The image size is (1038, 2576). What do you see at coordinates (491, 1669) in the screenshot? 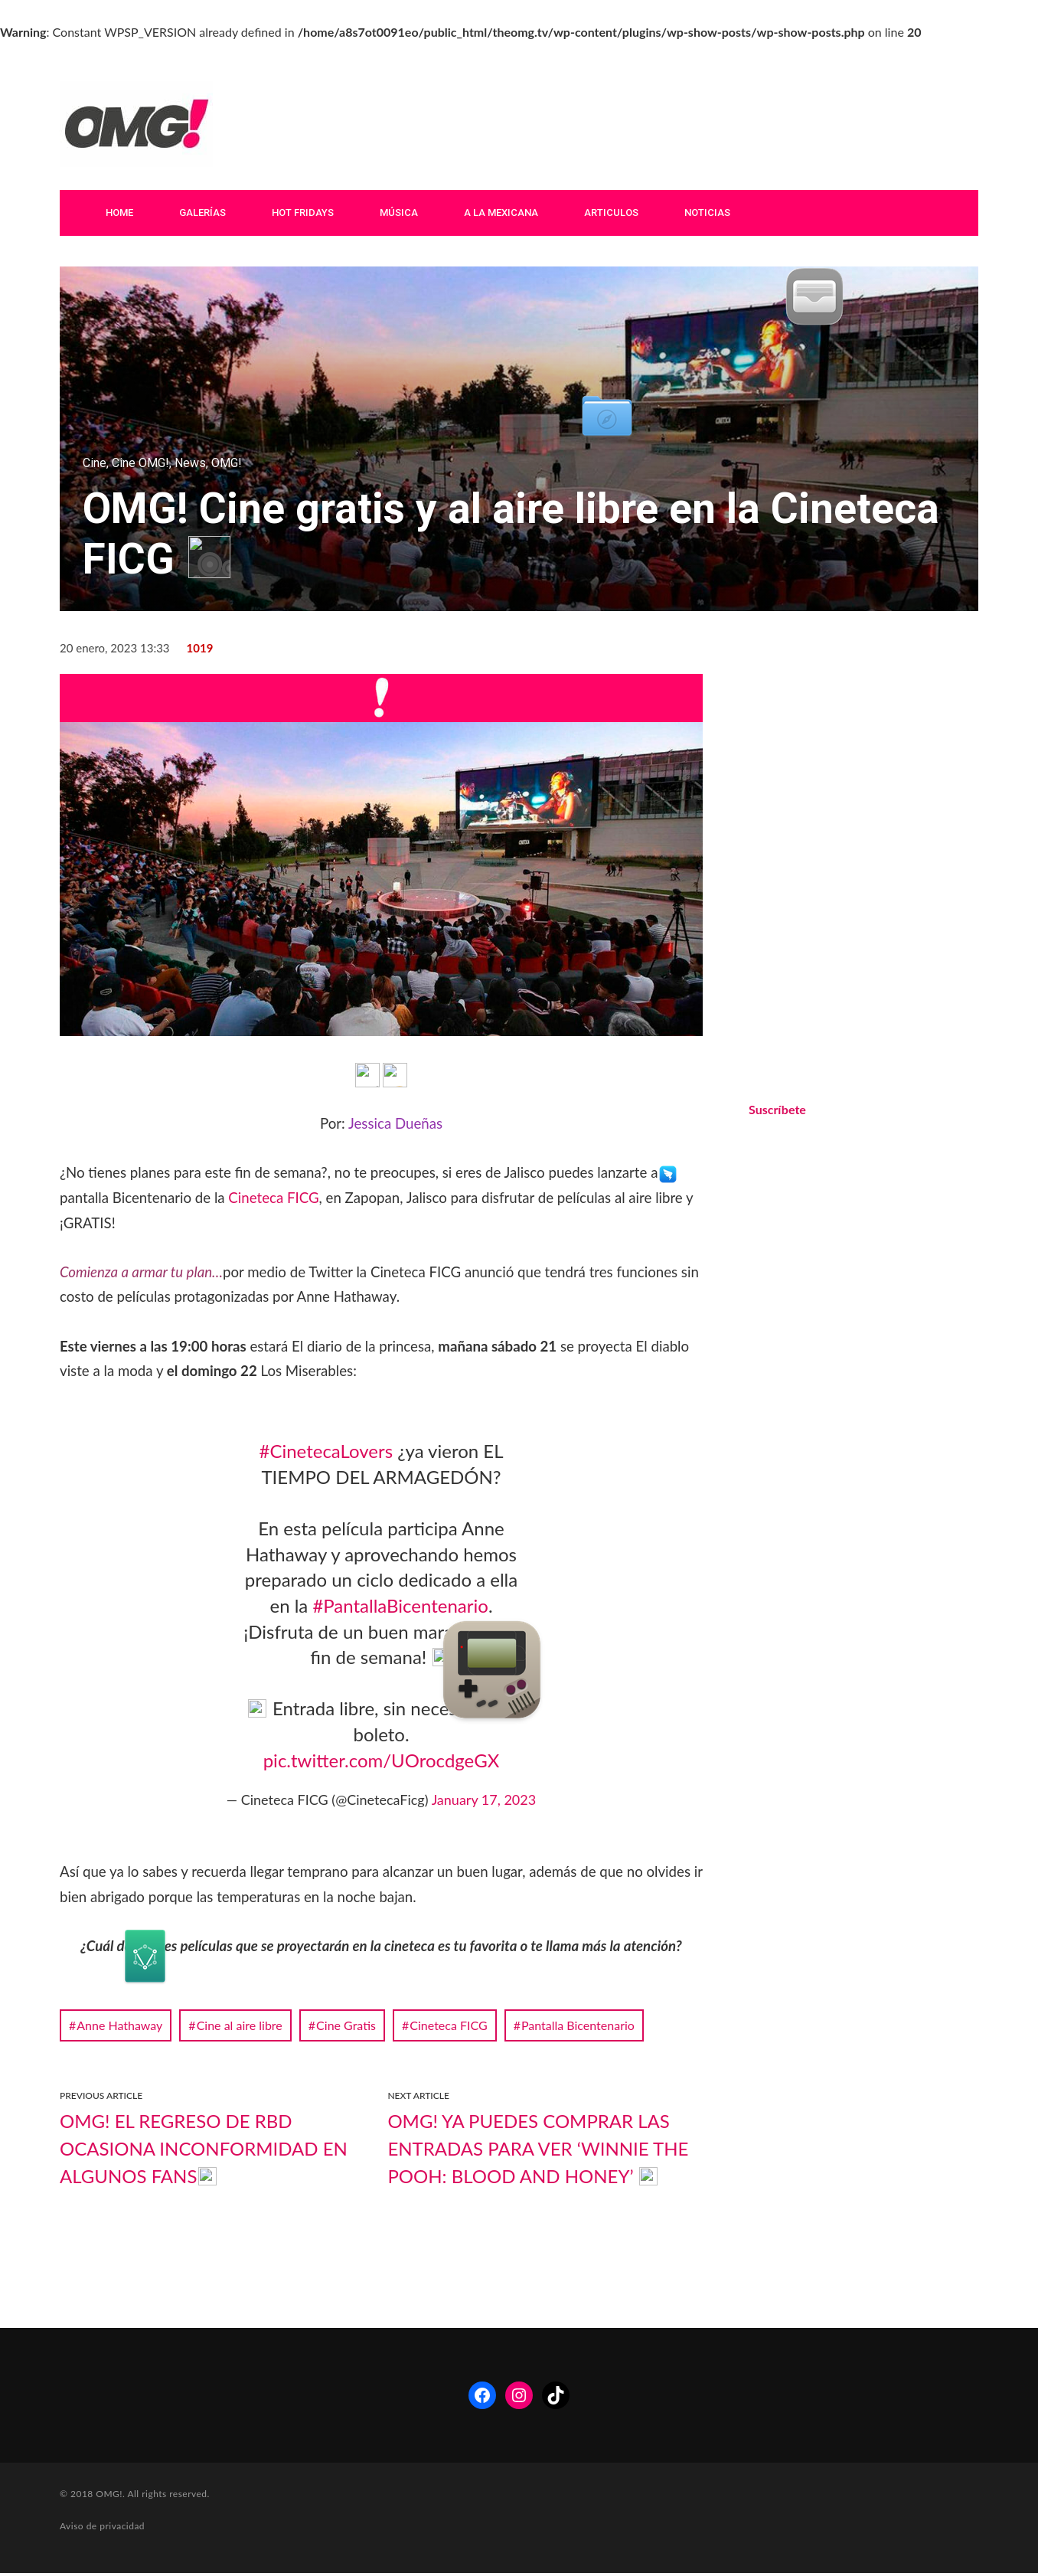
I see `launch cartridges retro game emulator` at bounding box center [491, 1669].